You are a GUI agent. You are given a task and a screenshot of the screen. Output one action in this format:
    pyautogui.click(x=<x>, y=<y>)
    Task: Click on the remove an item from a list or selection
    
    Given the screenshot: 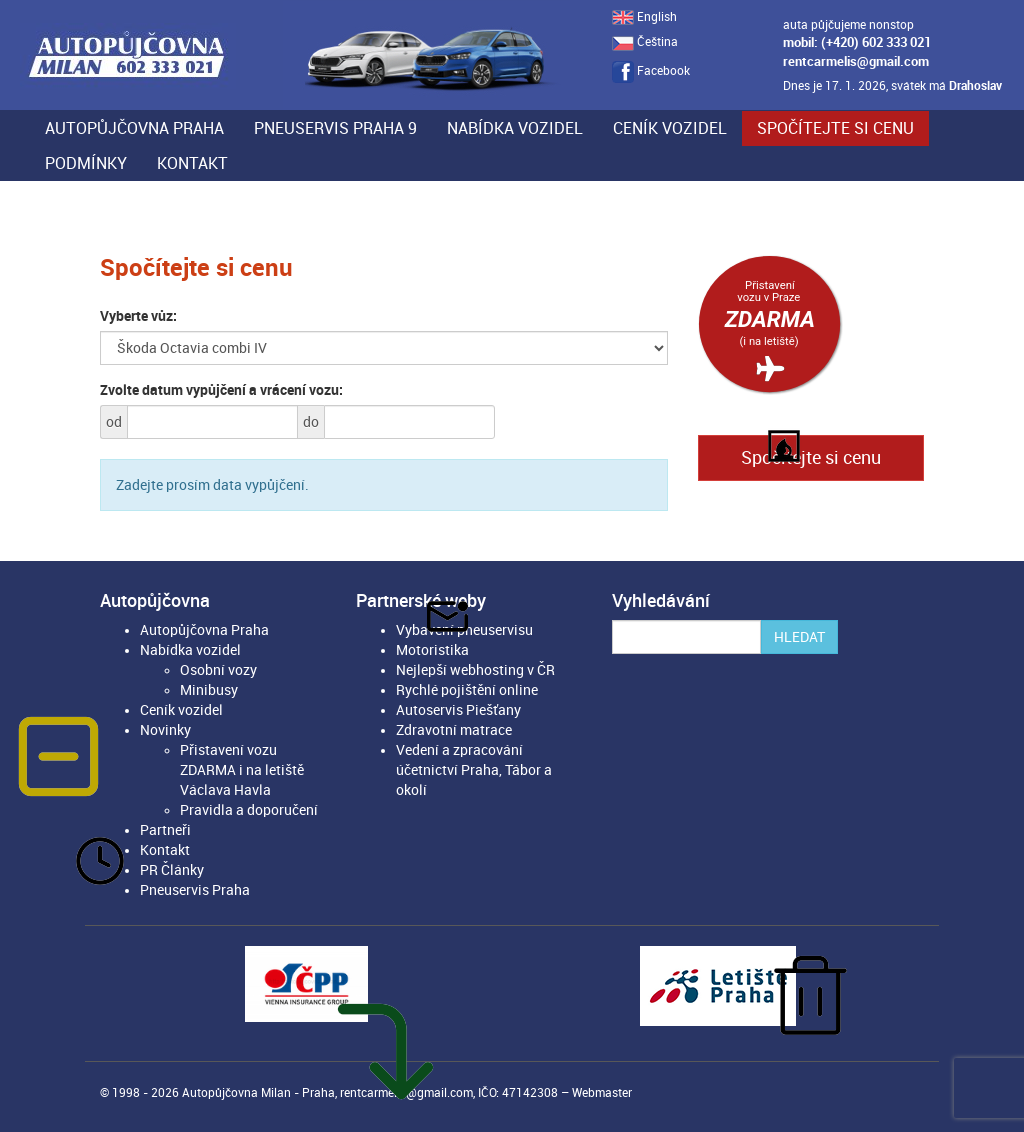 What is the action you would take?
    pyautogui.click(x=58, y=756)
    